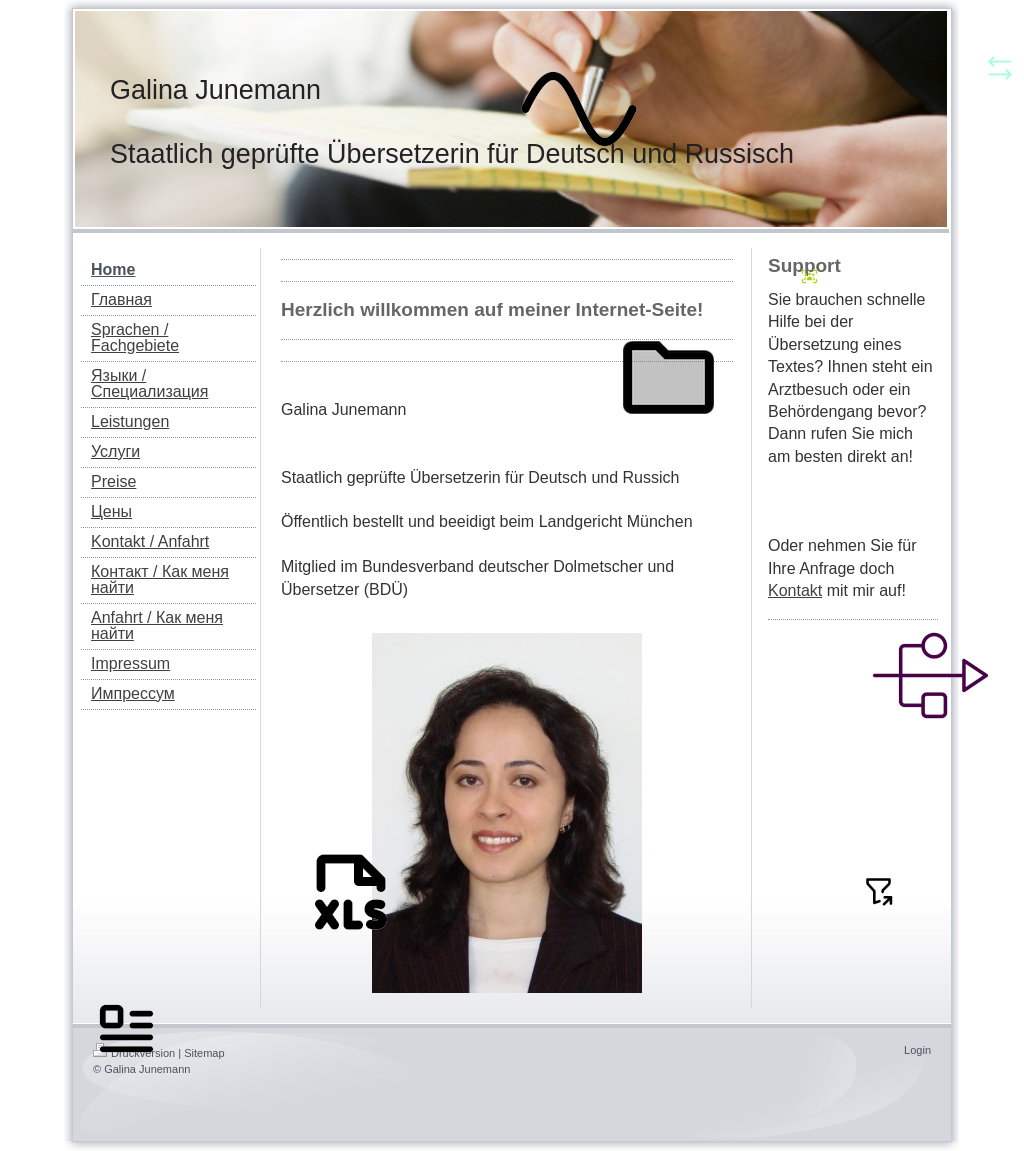  Describe the element at coordinates (1000, 68) in the screenshot. I see `swap or exchange items` at that location.